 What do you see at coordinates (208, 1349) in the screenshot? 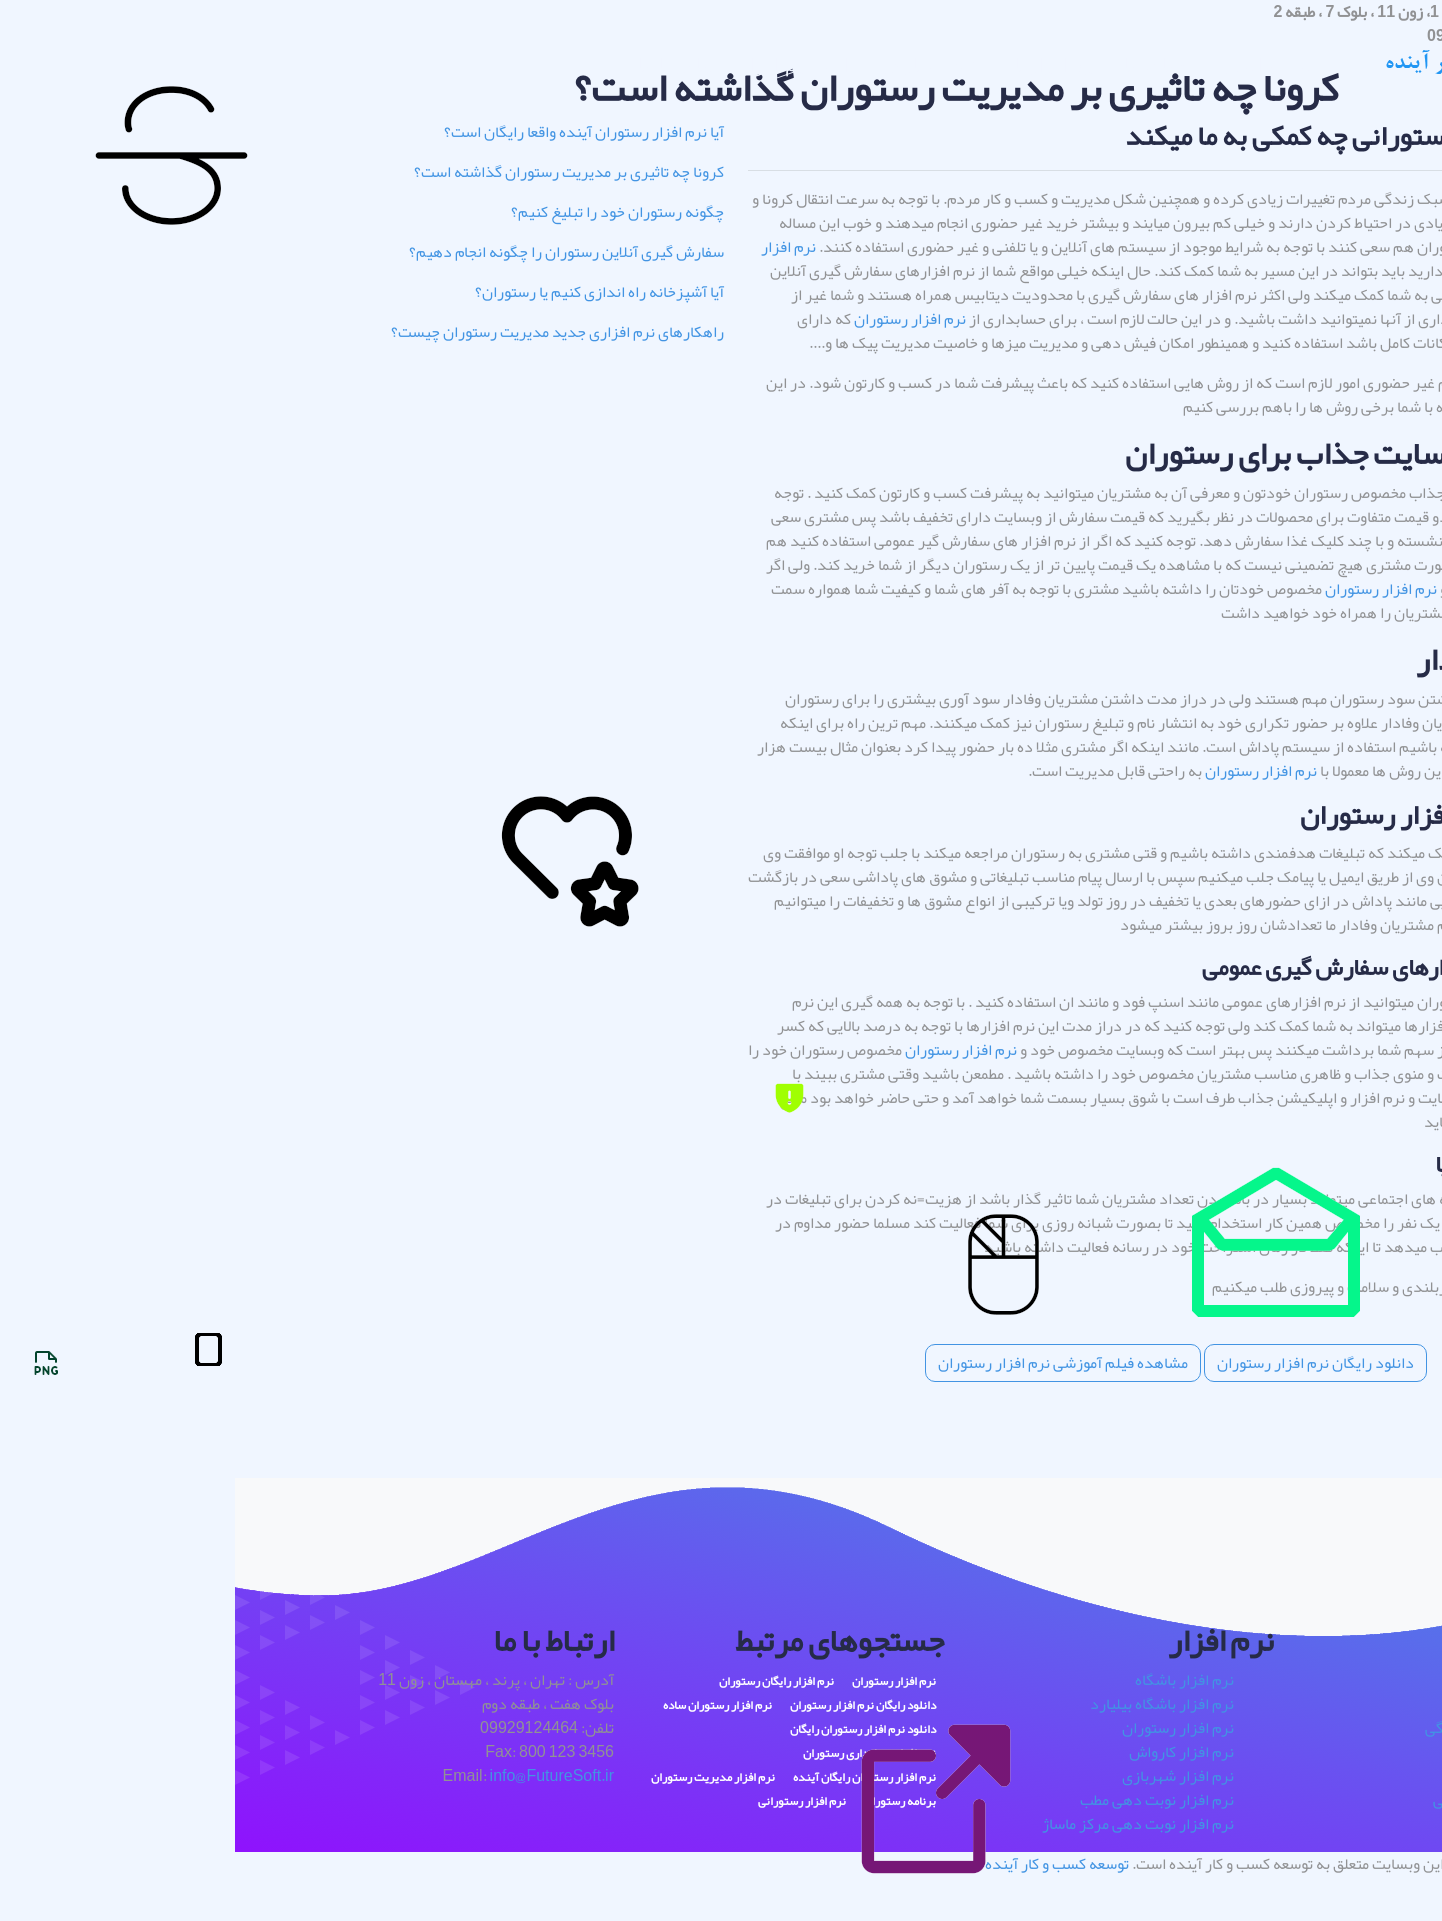
I see `crop image to portrait orientation` at bounding box center [208, 1349].